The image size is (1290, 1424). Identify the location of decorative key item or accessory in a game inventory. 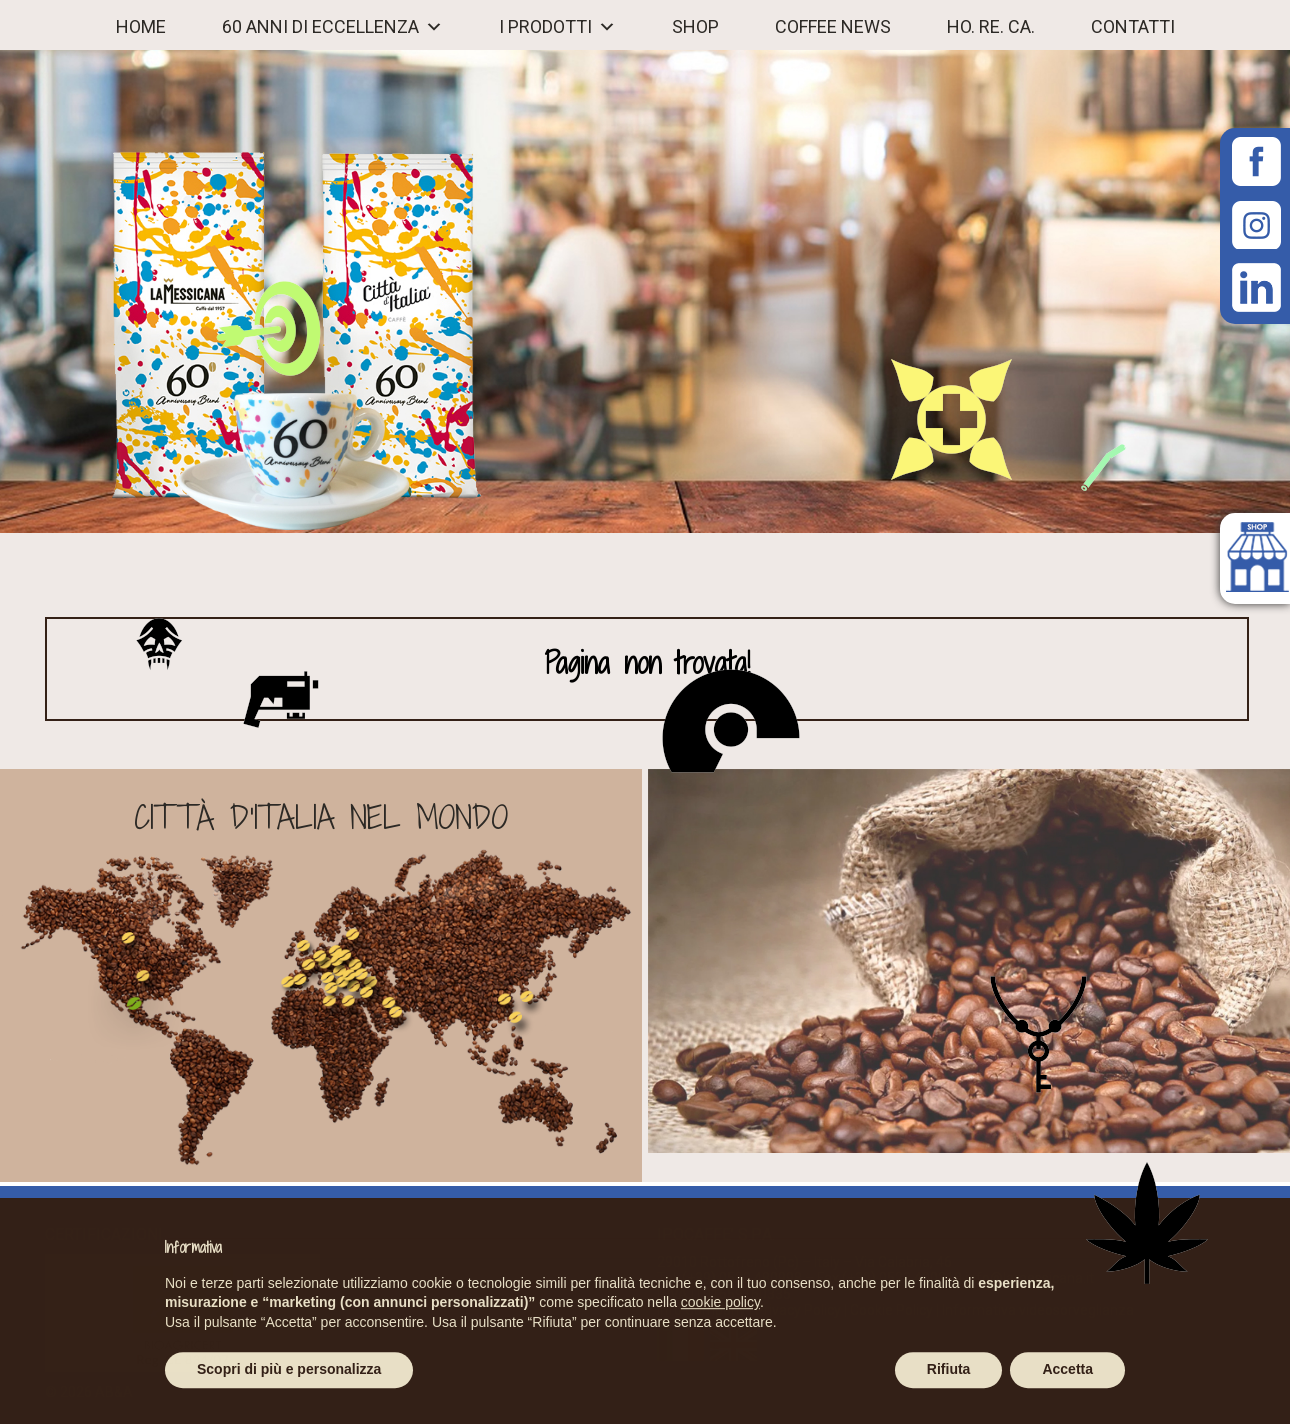
(1038, 1034).